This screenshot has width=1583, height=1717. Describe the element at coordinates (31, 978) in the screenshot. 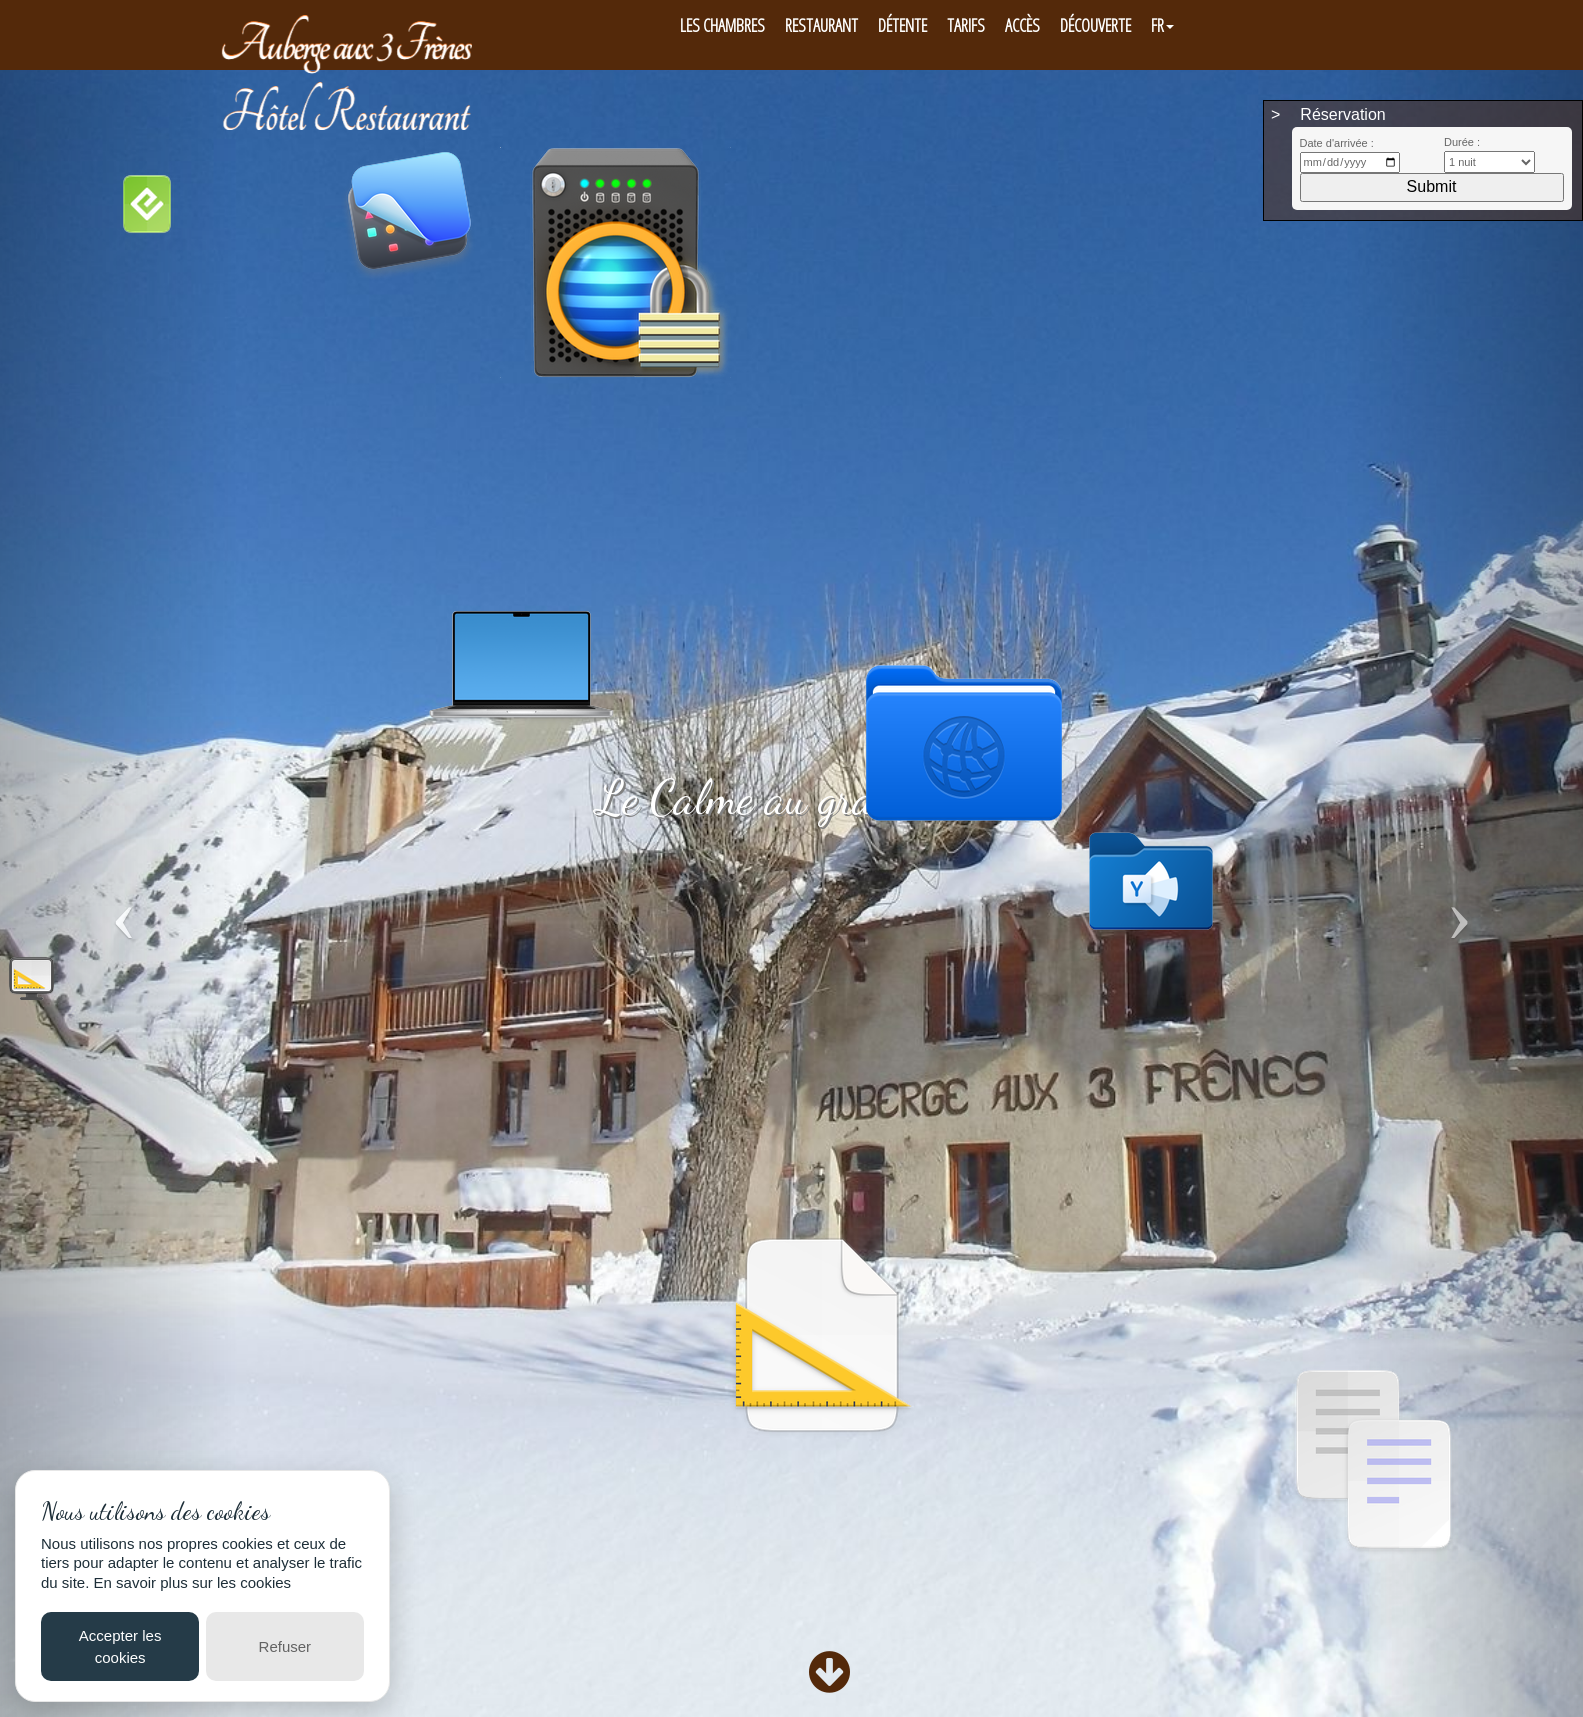

I see `access display settings and screen configuration` at that location.